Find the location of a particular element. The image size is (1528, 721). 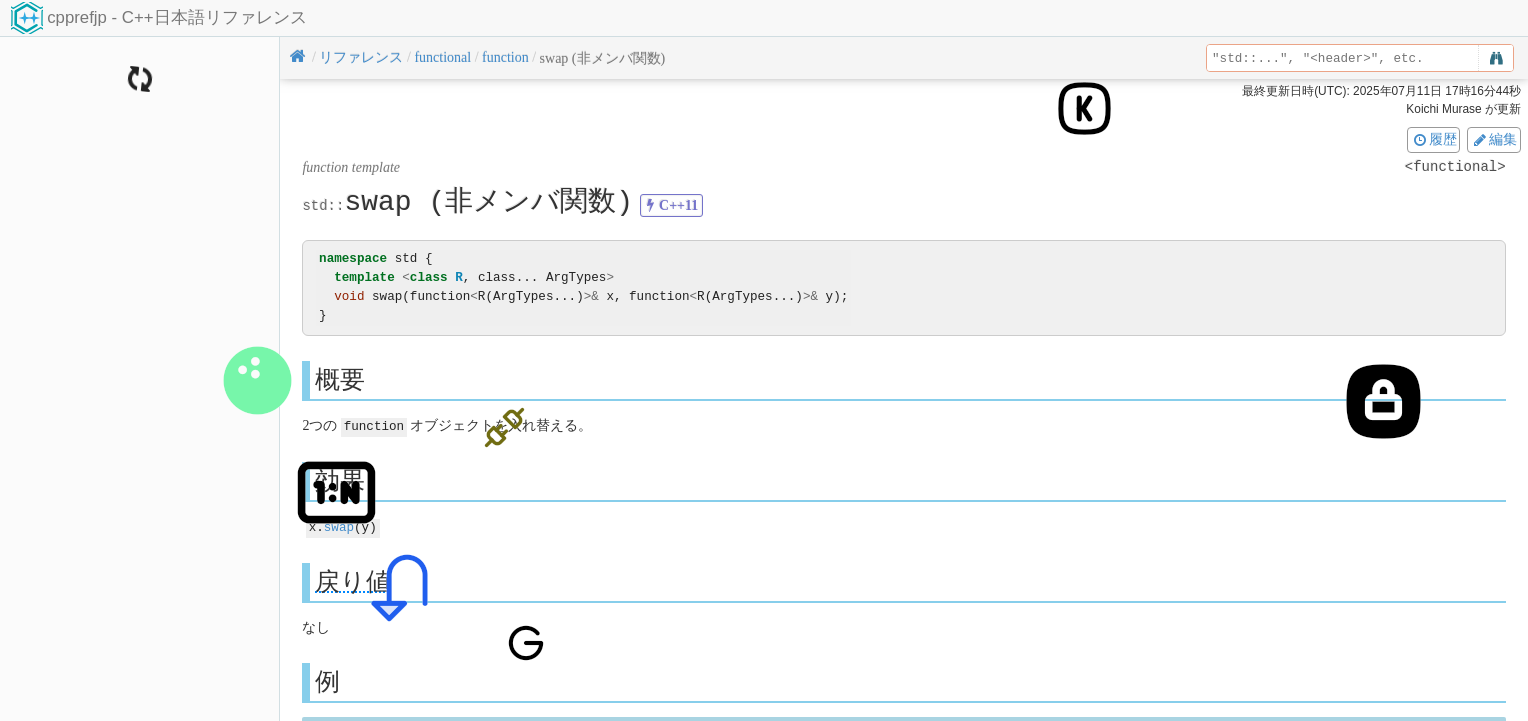

indicates a one-to-many database relationship is located at coordinates (336, 492).